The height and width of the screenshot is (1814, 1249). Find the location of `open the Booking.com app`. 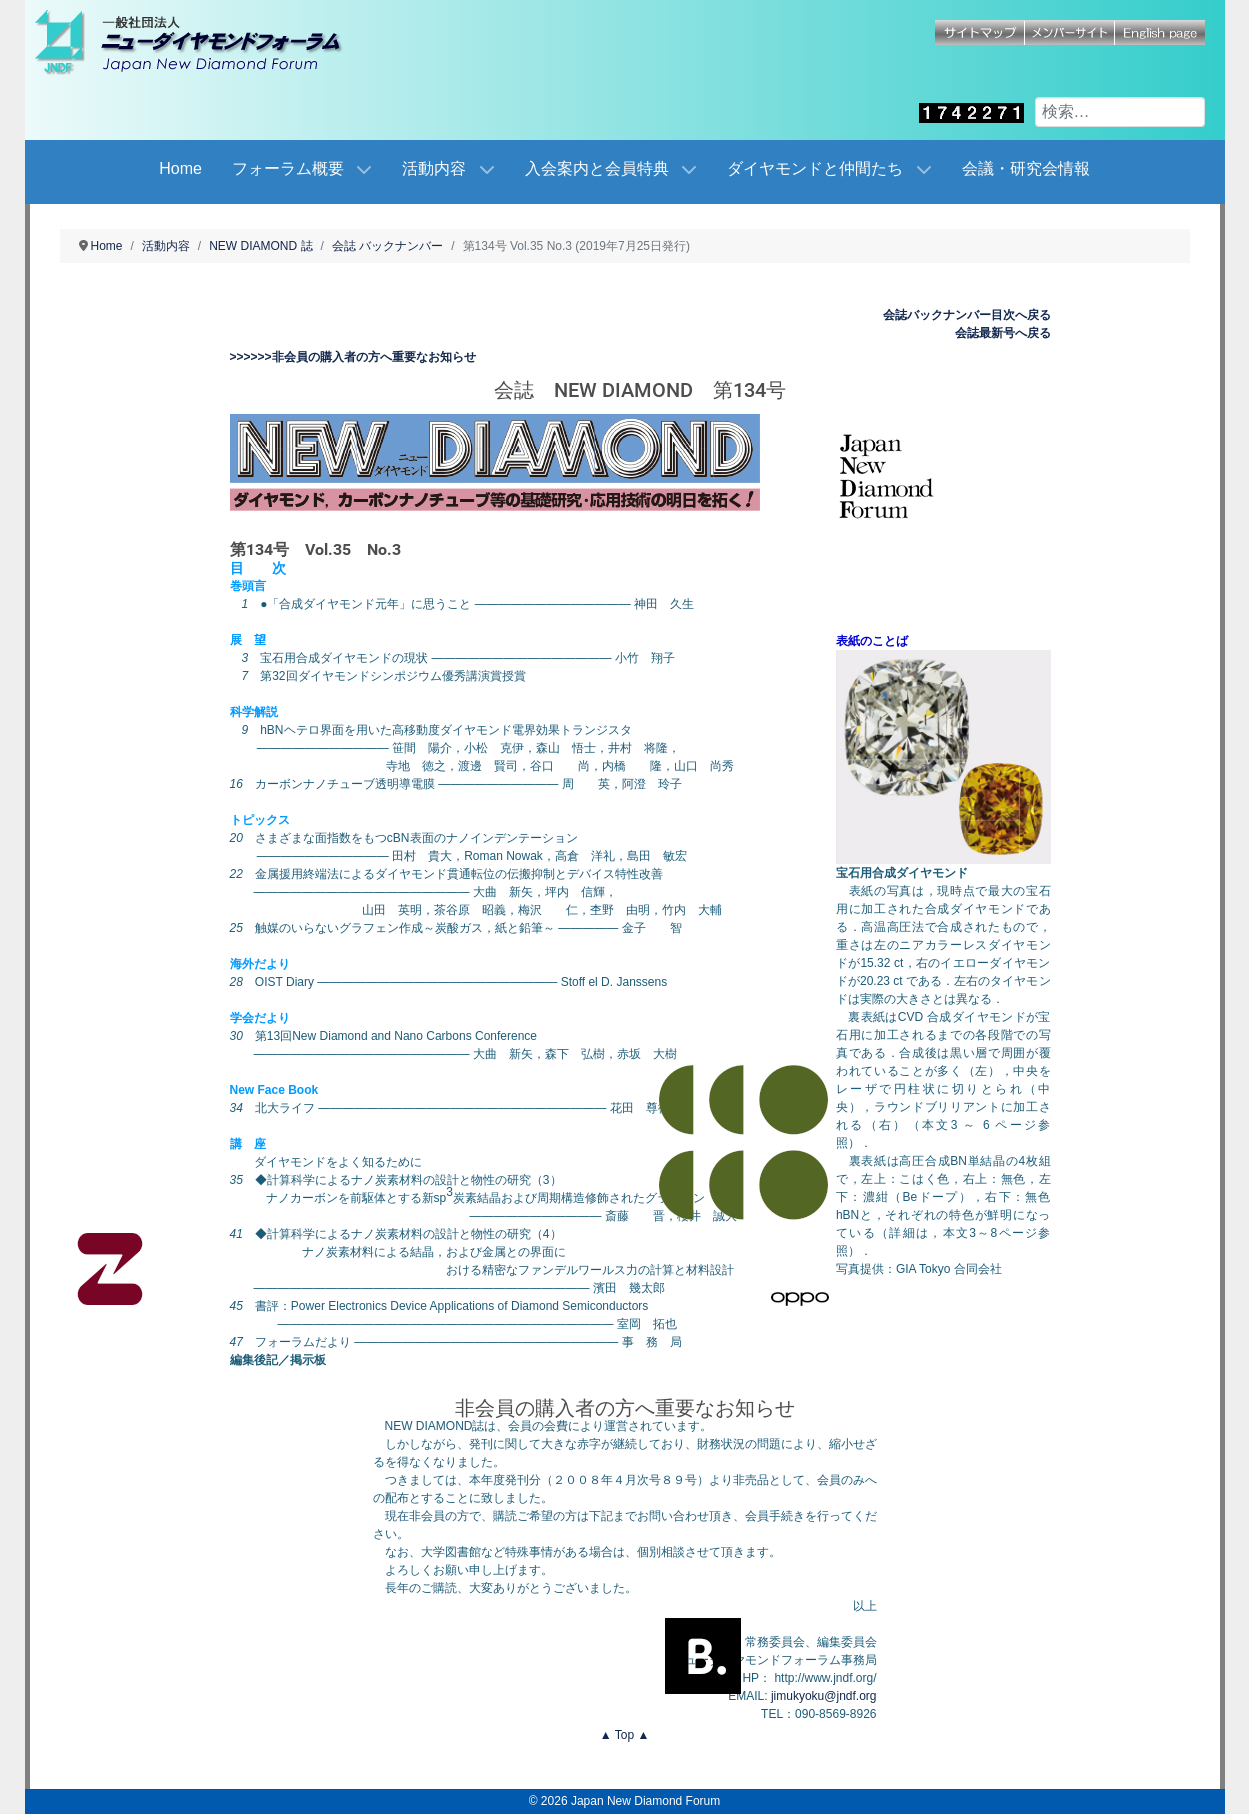

open the Booking.com app is located at coordinates (703, 1656).